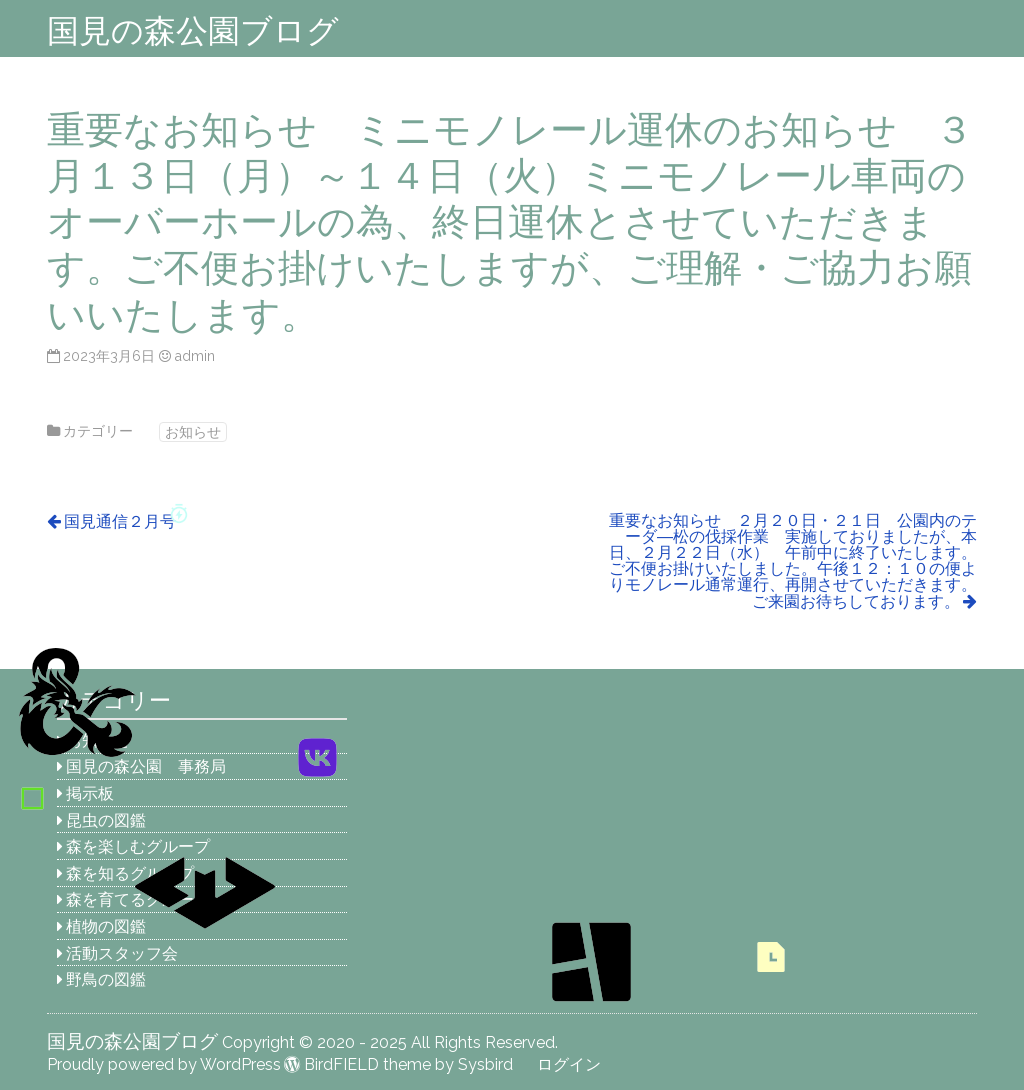 This screenshot has height=1090, width=1024. Describe the element at coordinates (591, 961) in the screenshot. I see `create a photo collage` at that location.